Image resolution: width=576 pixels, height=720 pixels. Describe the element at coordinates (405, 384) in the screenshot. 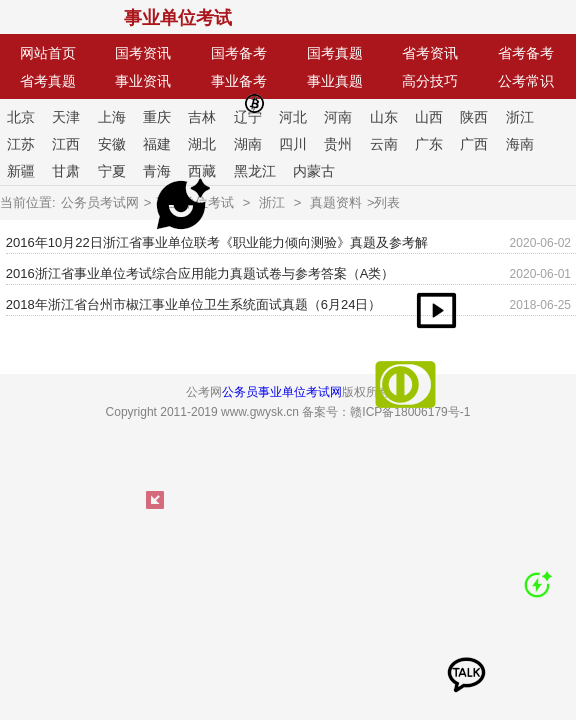

I see `pay with Diners Club credit card` at that location.